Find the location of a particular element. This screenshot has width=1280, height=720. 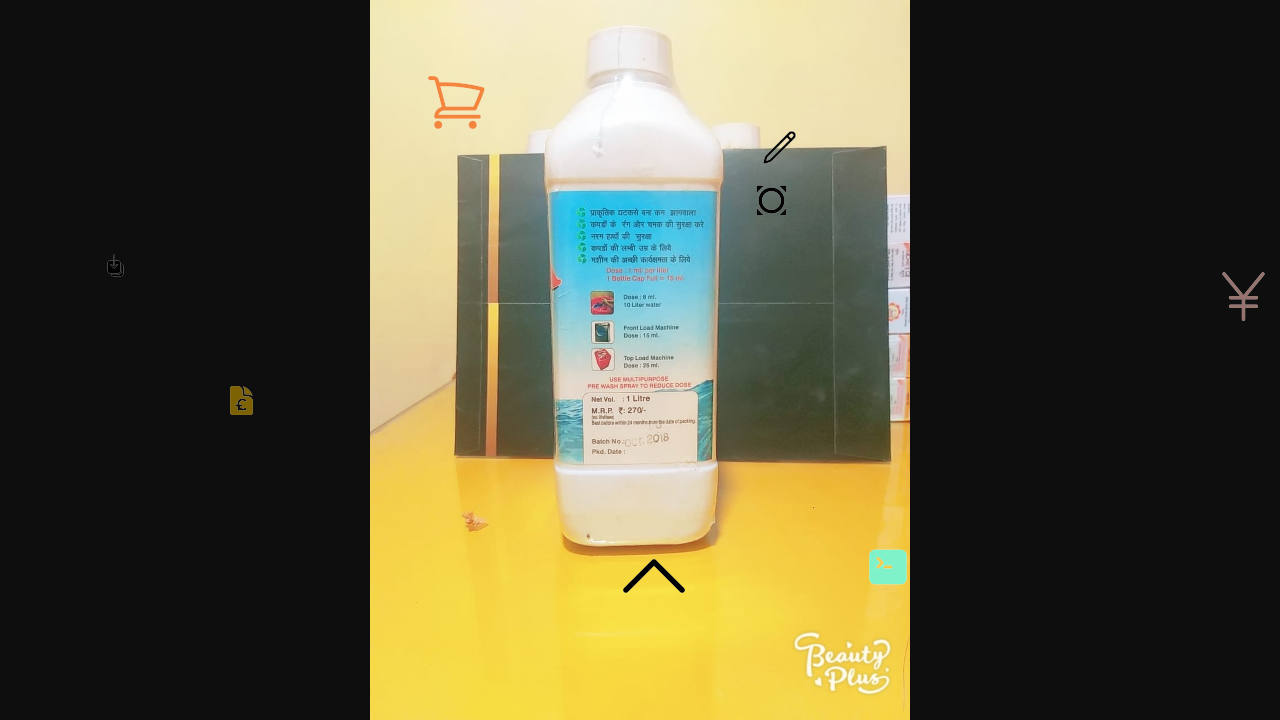

edit content or text is located at coordinates (779, 147).